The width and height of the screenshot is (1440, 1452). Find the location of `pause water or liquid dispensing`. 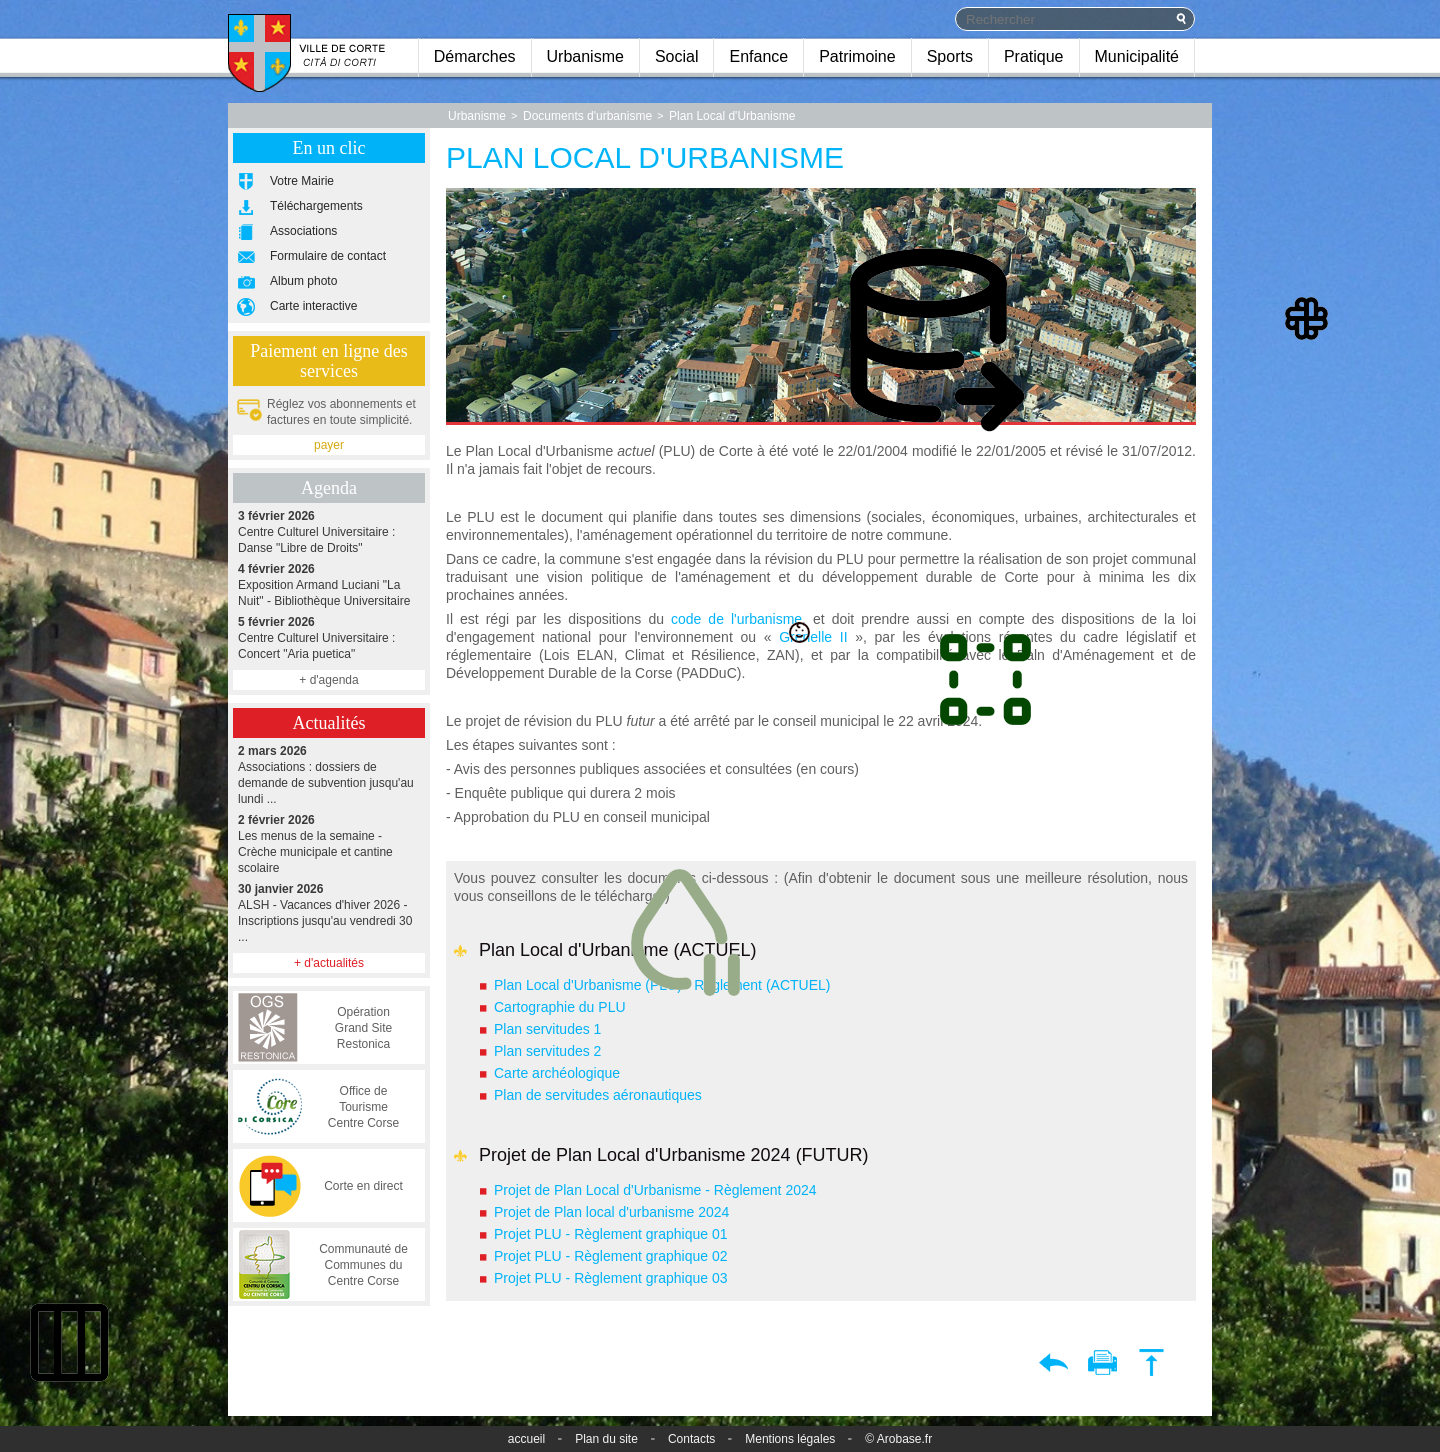

pause water or liquid dispensing is located at coordinates (679, 929).